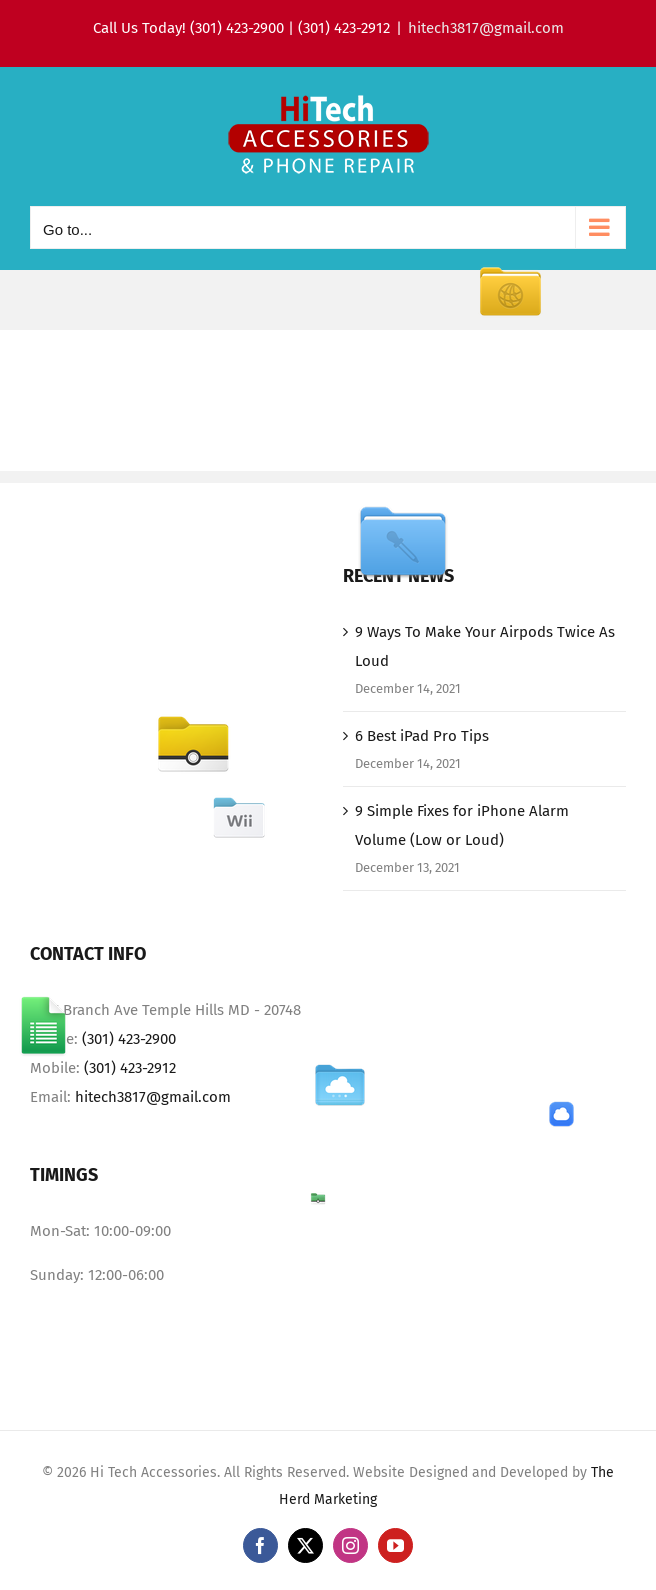 This screenshot has height=1590, width=656. Describe the element at coordinates (561, 1114) in the screenshot. I see `open internet or network settings` at that location.